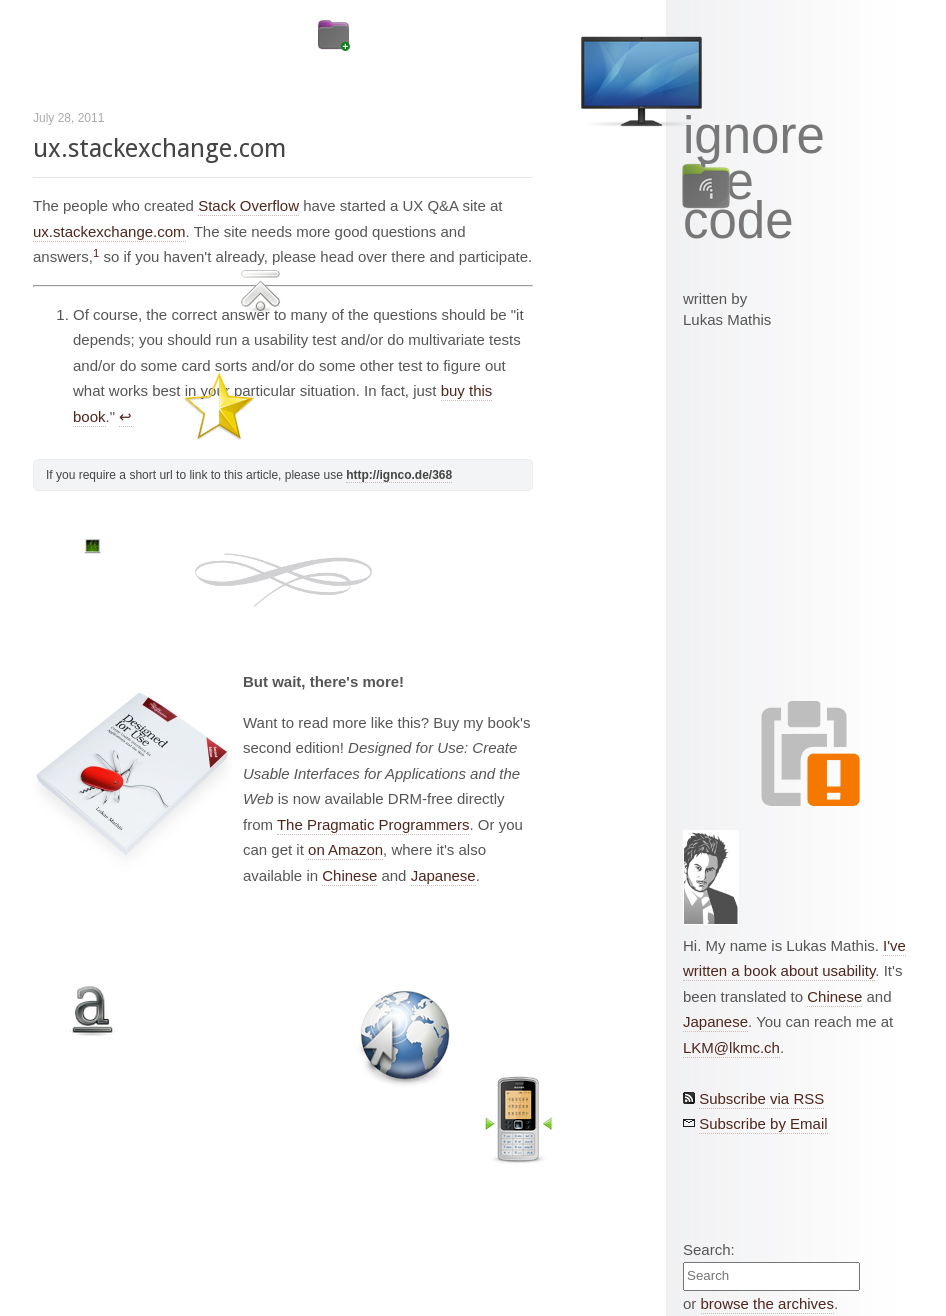 The height and width of the screenshot is (1316, 946). Describe the element at coordinates (218, 408) in the screenshot. I see `indicates a partial or half rating` at that location.